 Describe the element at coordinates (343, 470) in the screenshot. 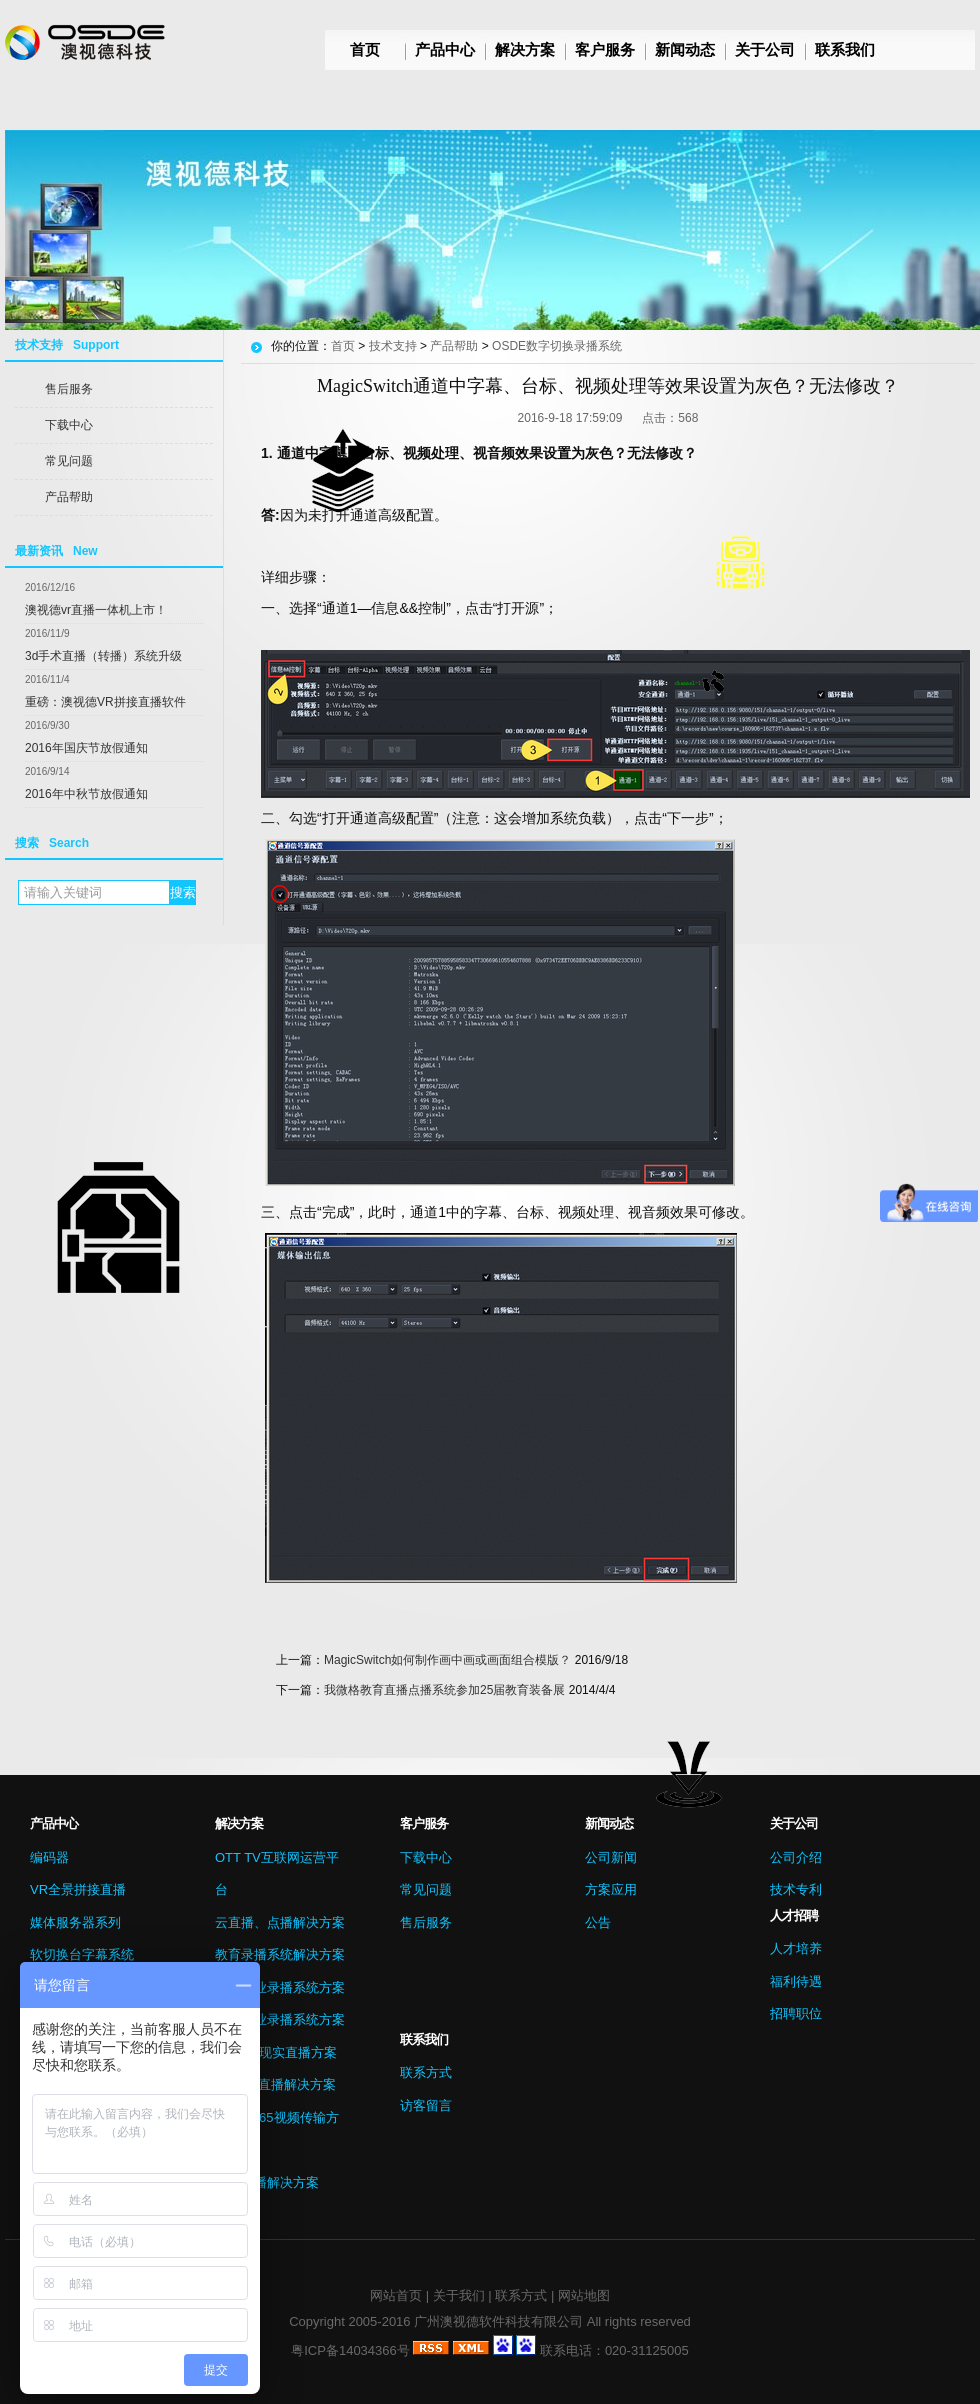

I see `draw a card from the deck` at that location.